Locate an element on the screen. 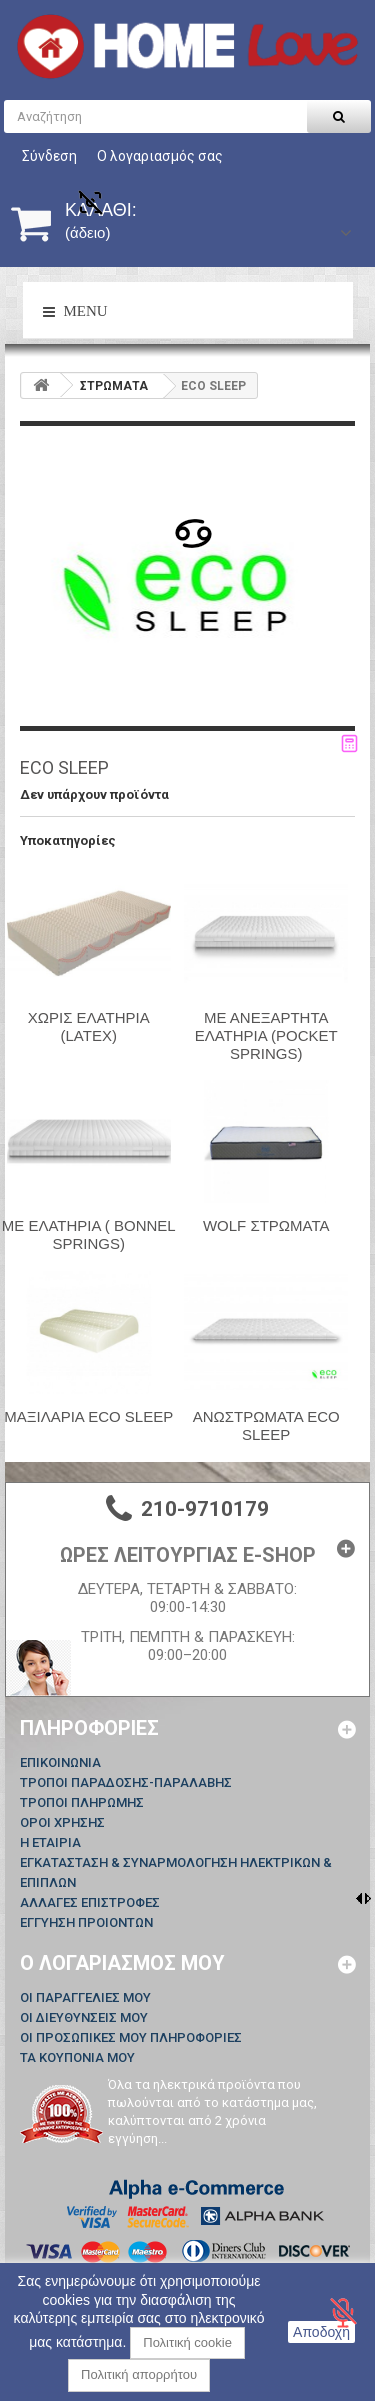 The width and height of the screenshot is (375, 2401). switch to the right panel or view is located at coordinates (363, 1898).